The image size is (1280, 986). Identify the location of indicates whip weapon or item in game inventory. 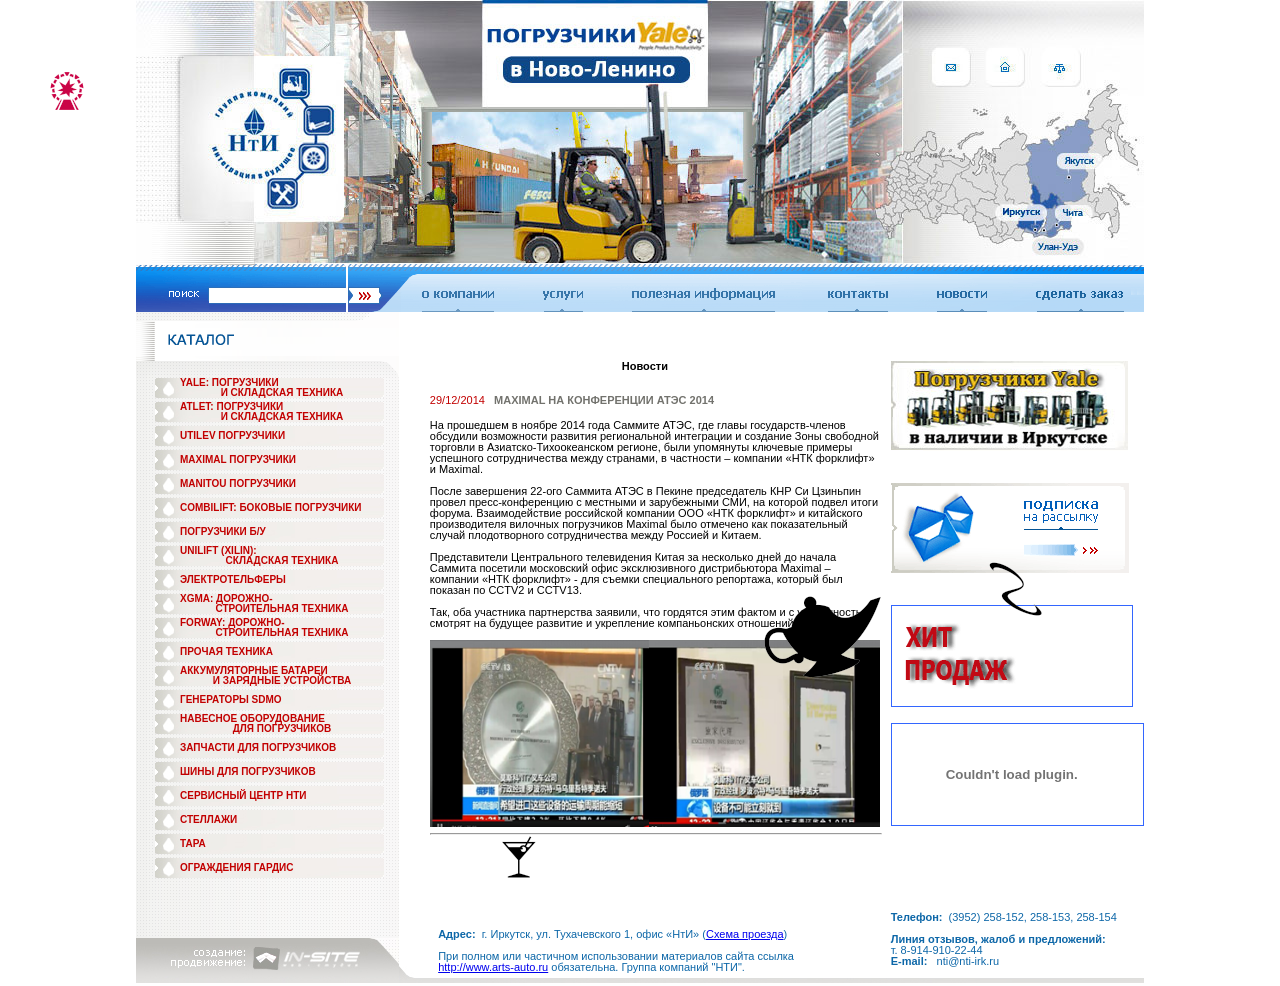
(1016, 590).